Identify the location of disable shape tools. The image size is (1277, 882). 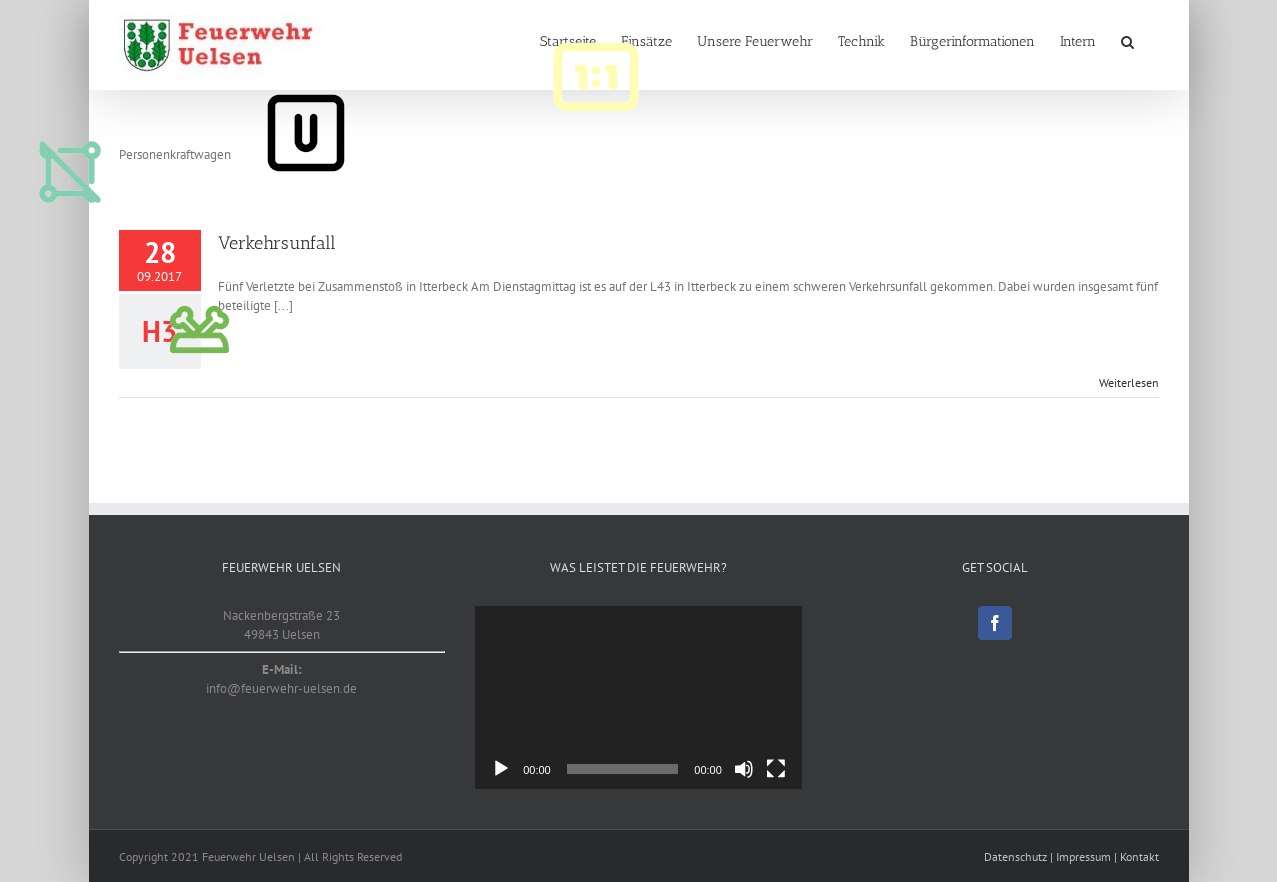
(70, 172).